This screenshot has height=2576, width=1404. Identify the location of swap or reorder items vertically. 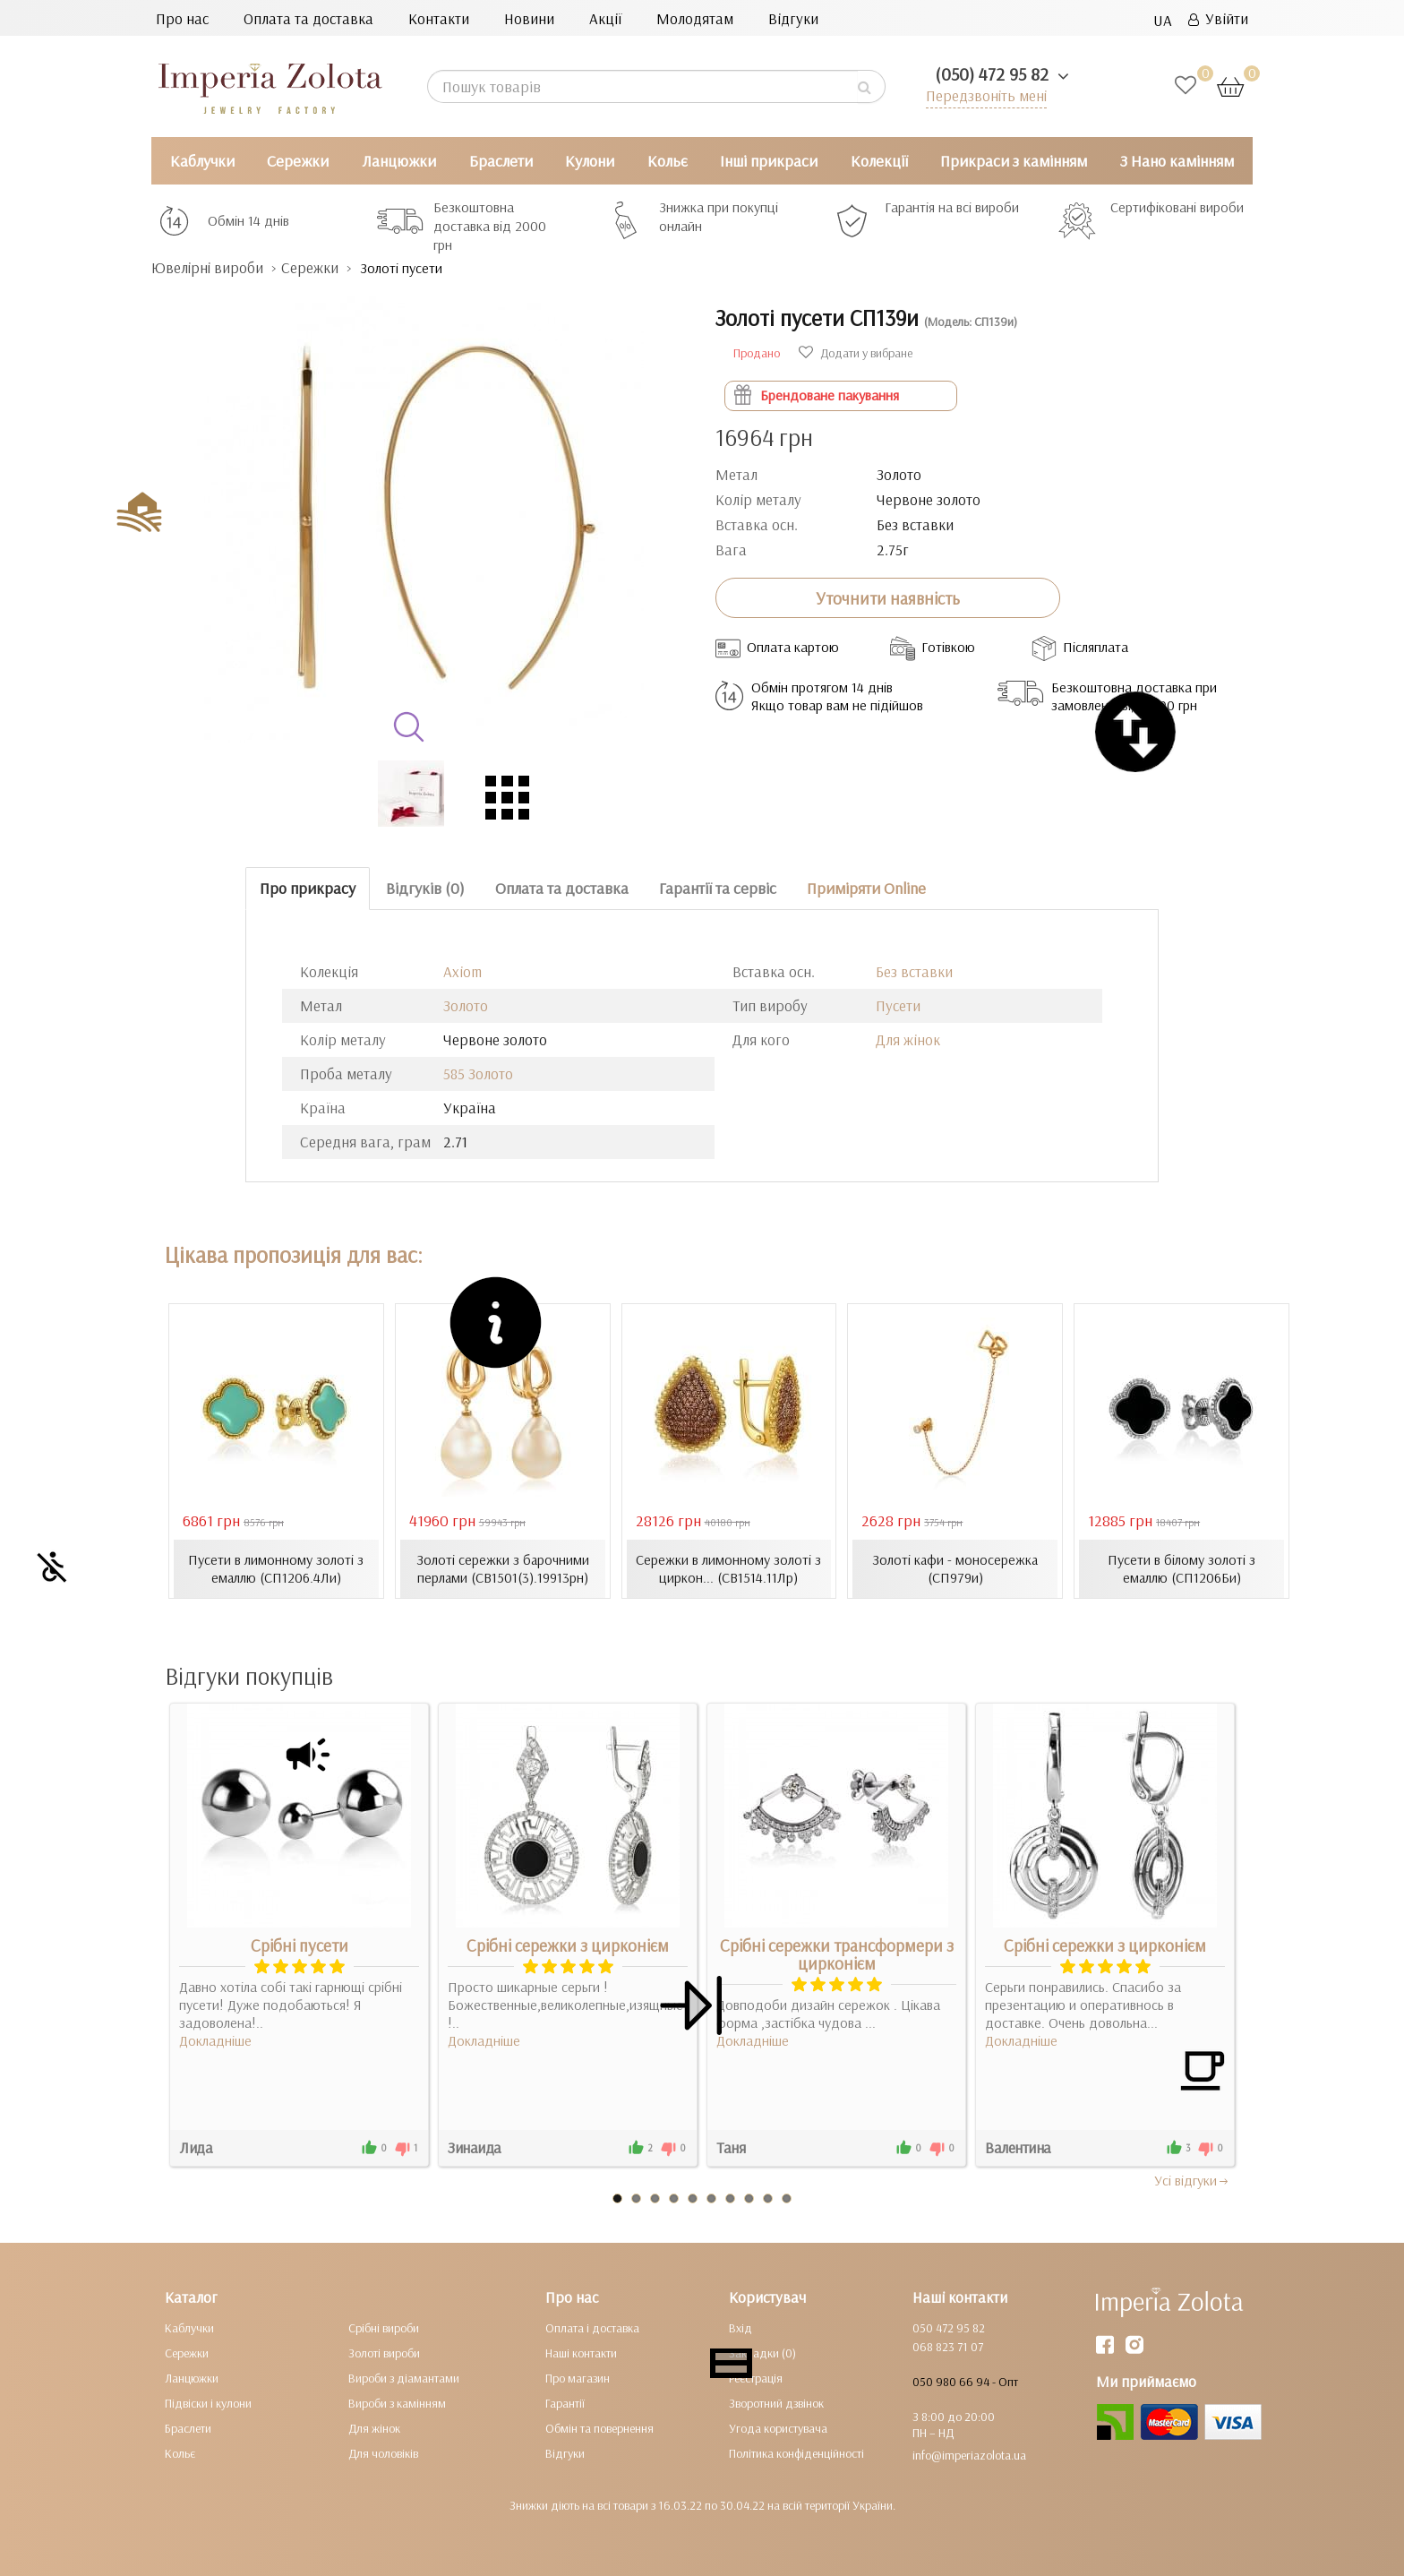
(1135, 732).